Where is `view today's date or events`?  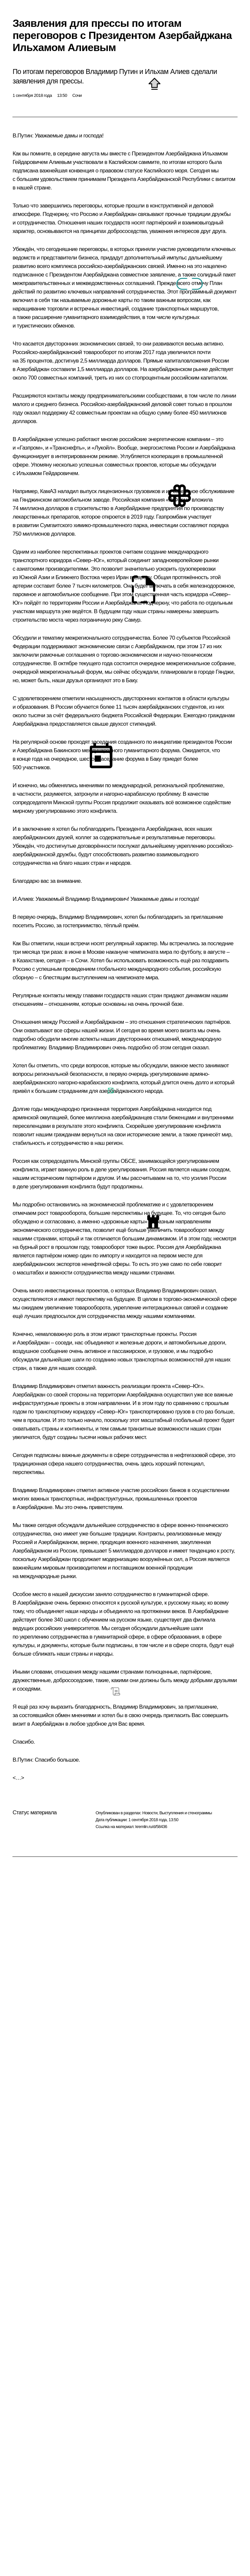
view today's date or events is located at coordinates (101, 757).